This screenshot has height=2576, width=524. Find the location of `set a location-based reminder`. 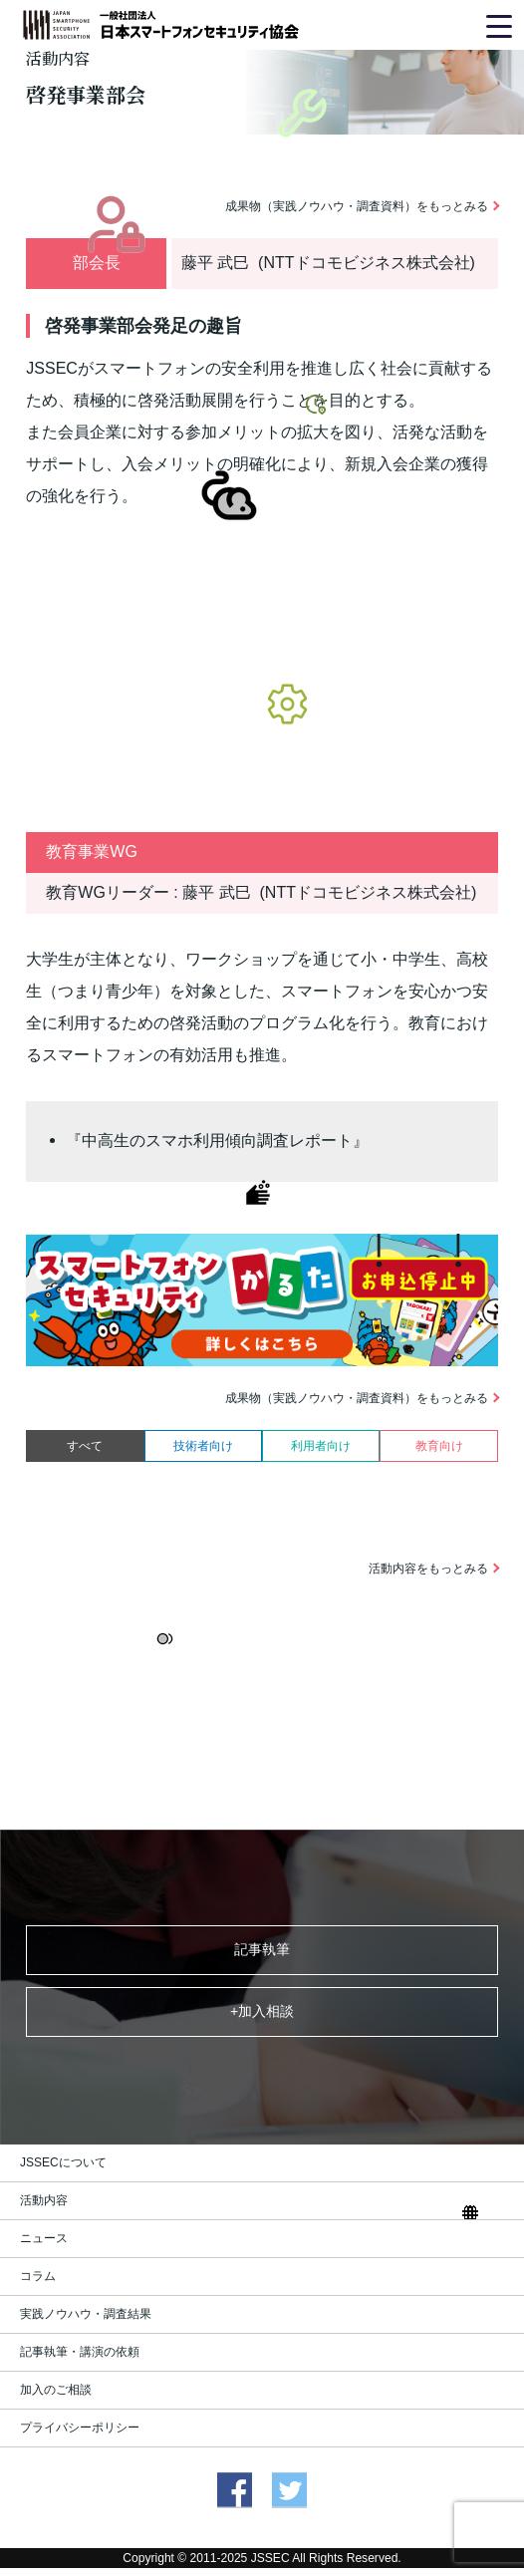

set a location-based reminder is located at coordinates (315, 404).